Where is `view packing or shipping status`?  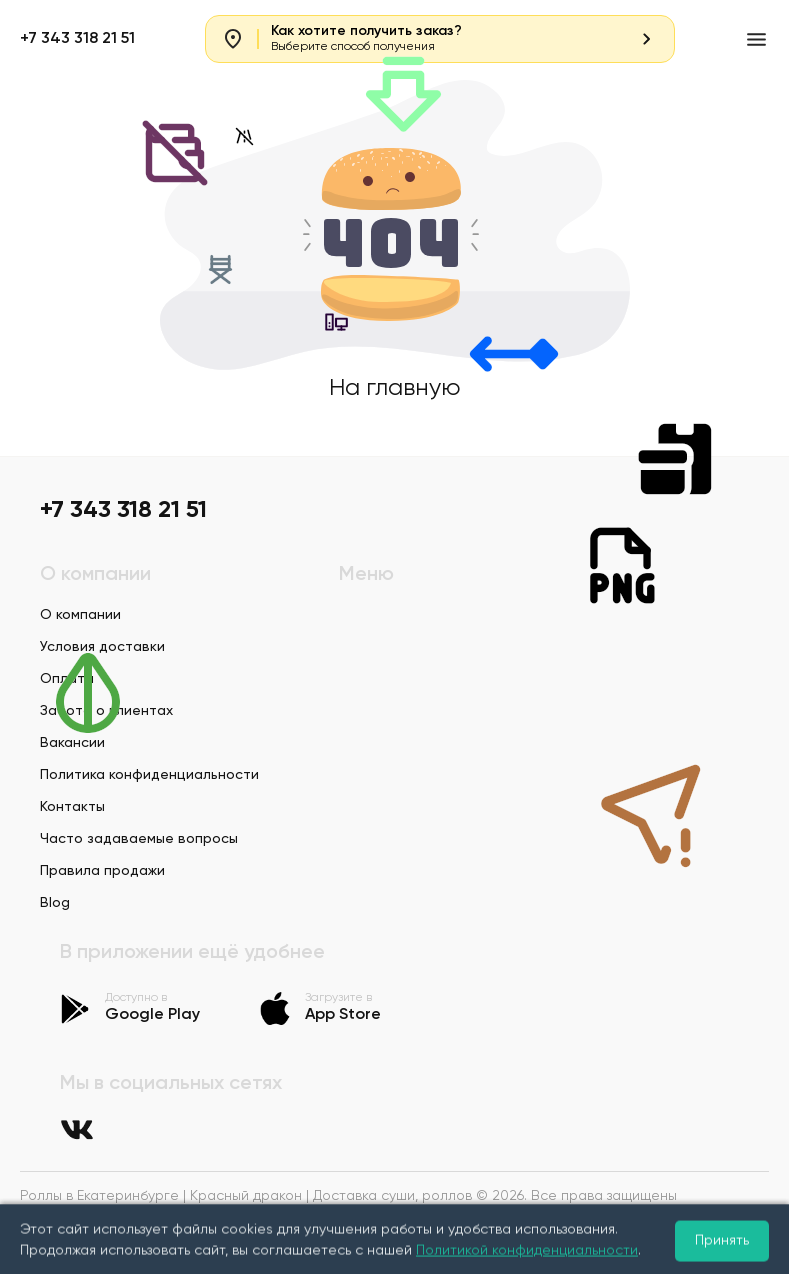
view packing or shipping status is located at coordinates (676, 459).